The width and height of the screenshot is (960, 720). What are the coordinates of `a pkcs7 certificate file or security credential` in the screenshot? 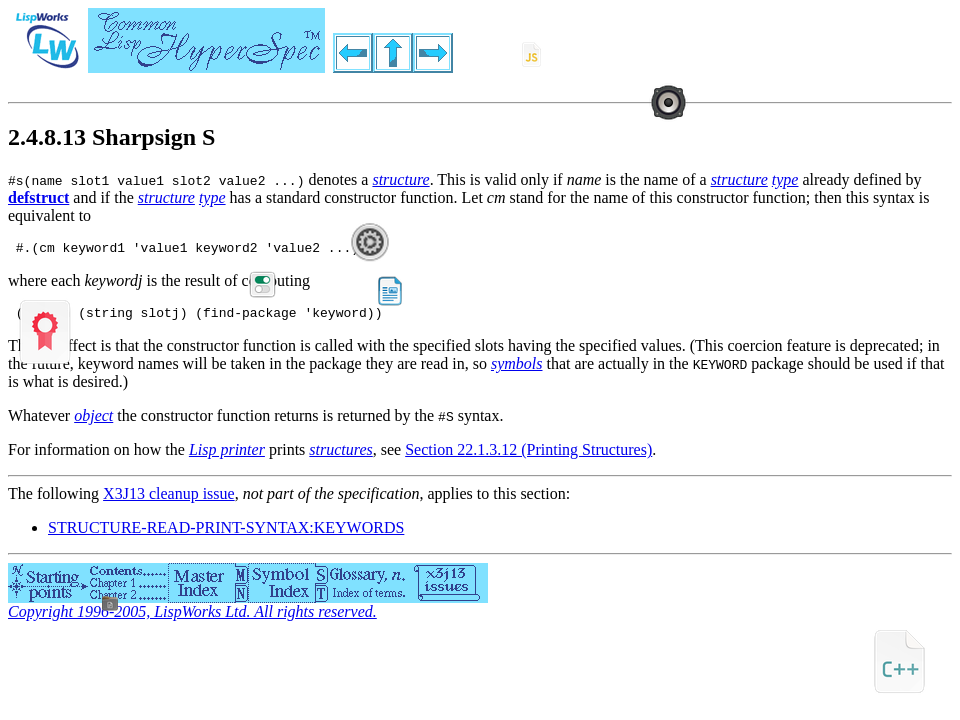 It's located at (45, 332).